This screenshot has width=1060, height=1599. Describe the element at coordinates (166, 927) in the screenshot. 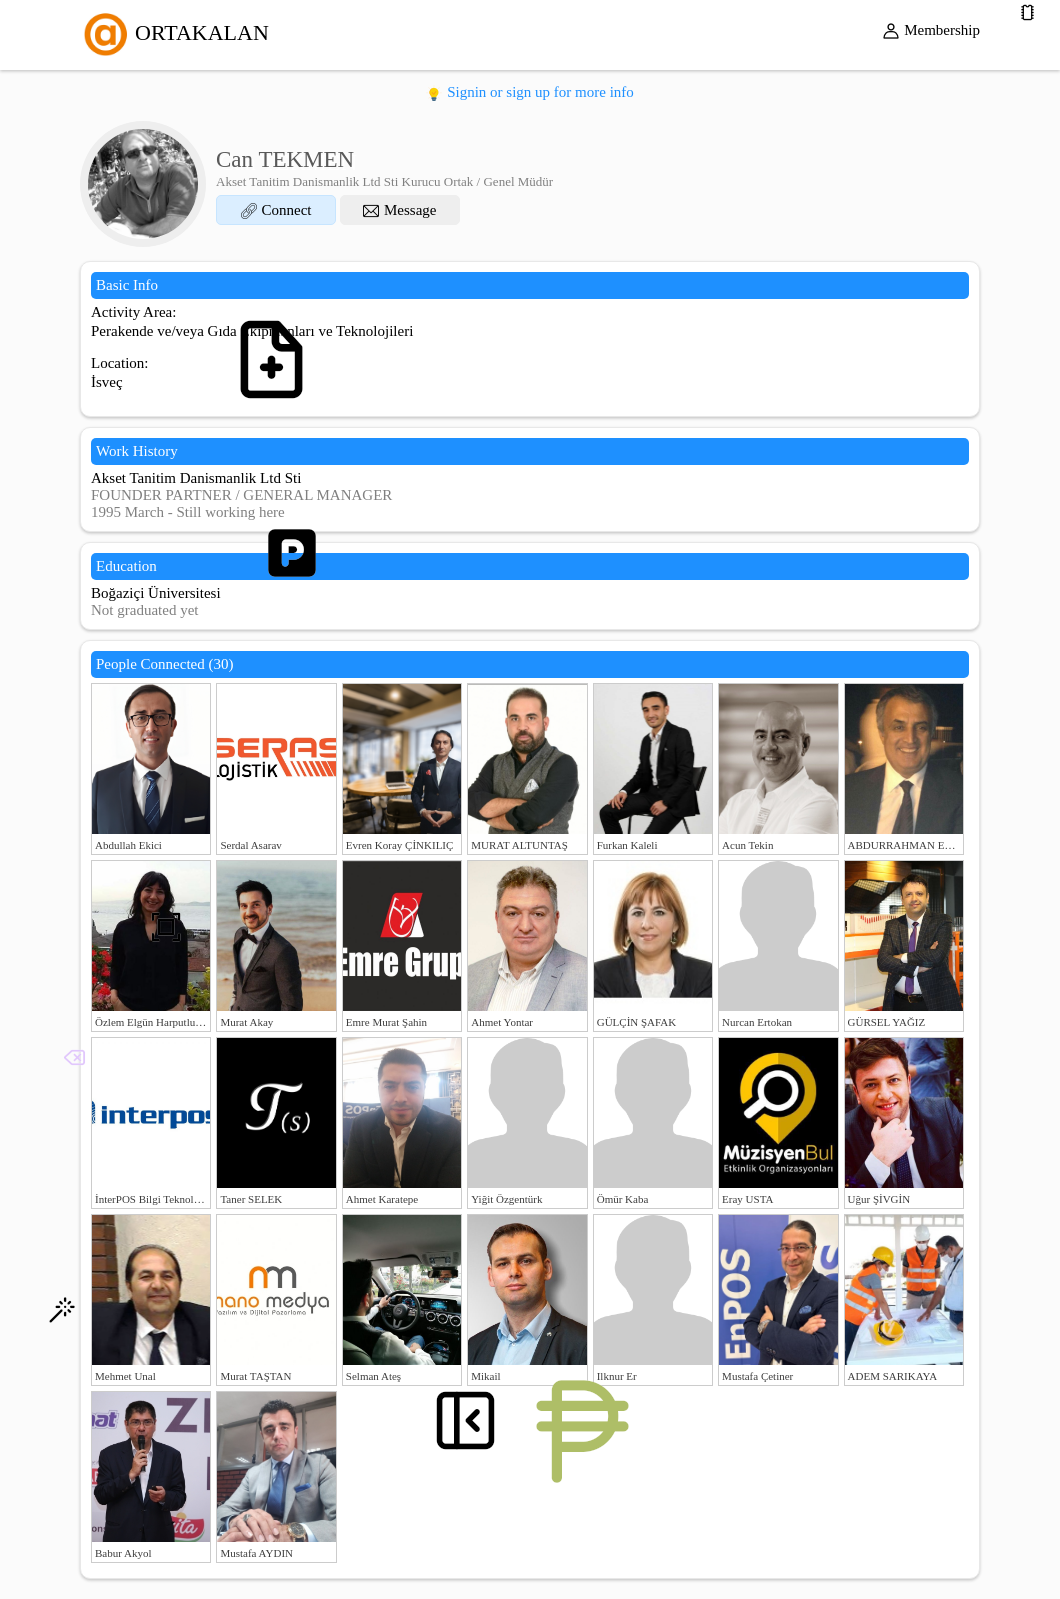

I see `scan a QR code or barcode` at that location.